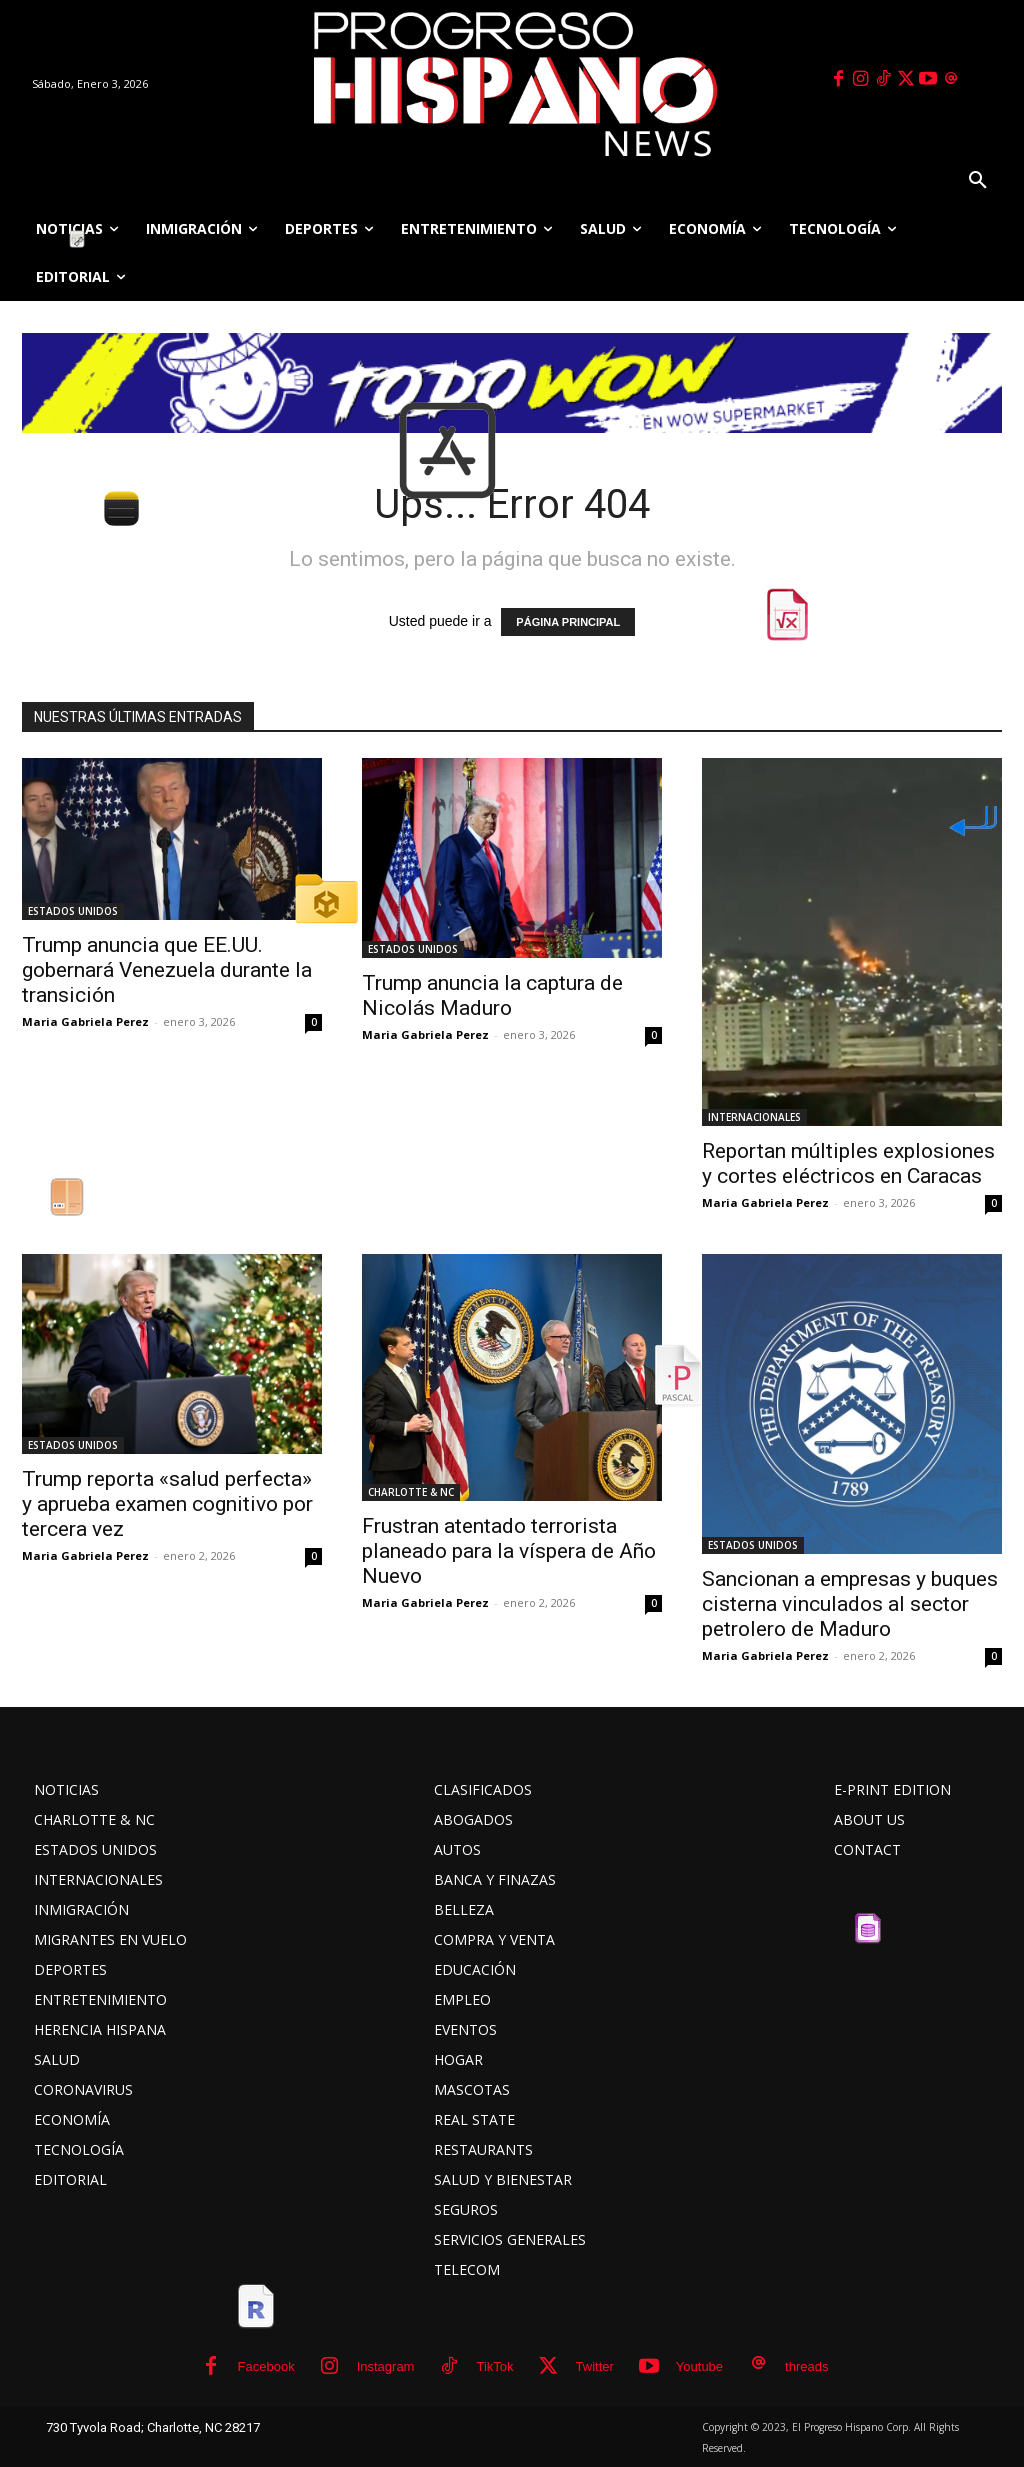  What do you see at coordinates (787, 614) in the screenshot?
I see `open an opendocument formula file` at bounding box center [787, 614].